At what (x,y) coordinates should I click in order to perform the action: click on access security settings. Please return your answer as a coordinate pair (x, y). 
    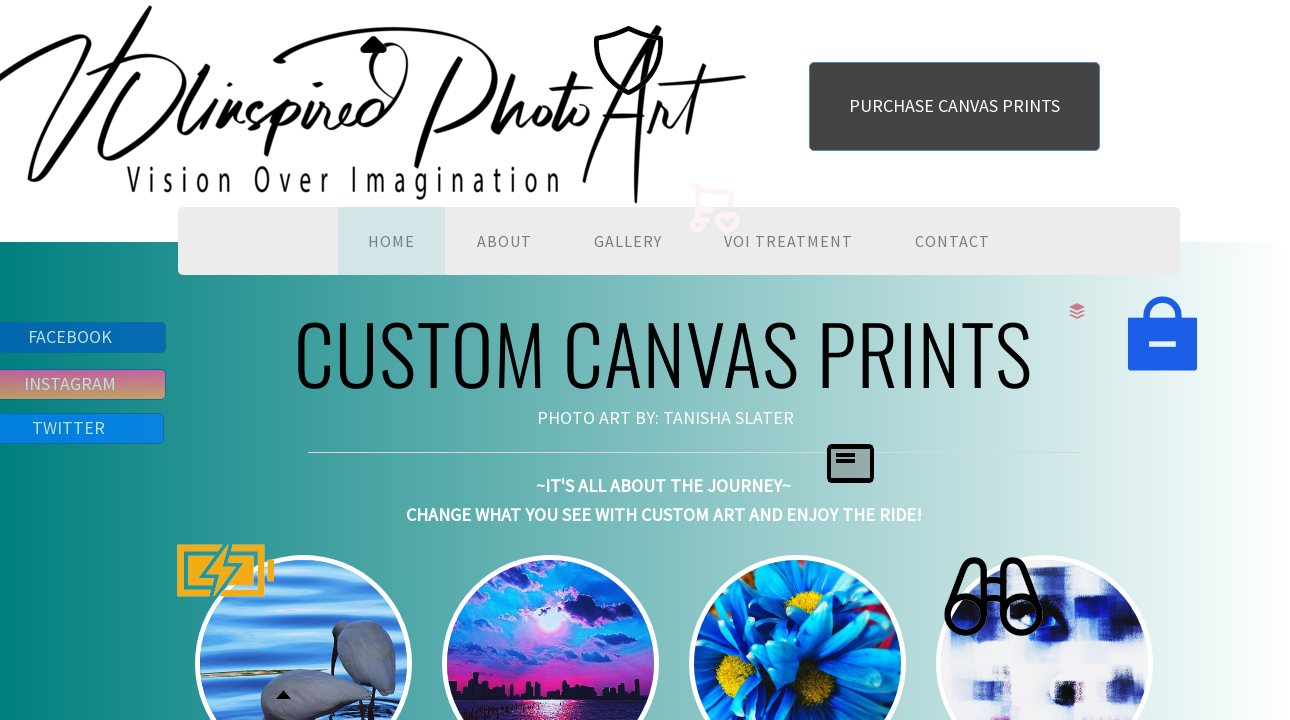
    Looking at the image, I should click on (628, 60).